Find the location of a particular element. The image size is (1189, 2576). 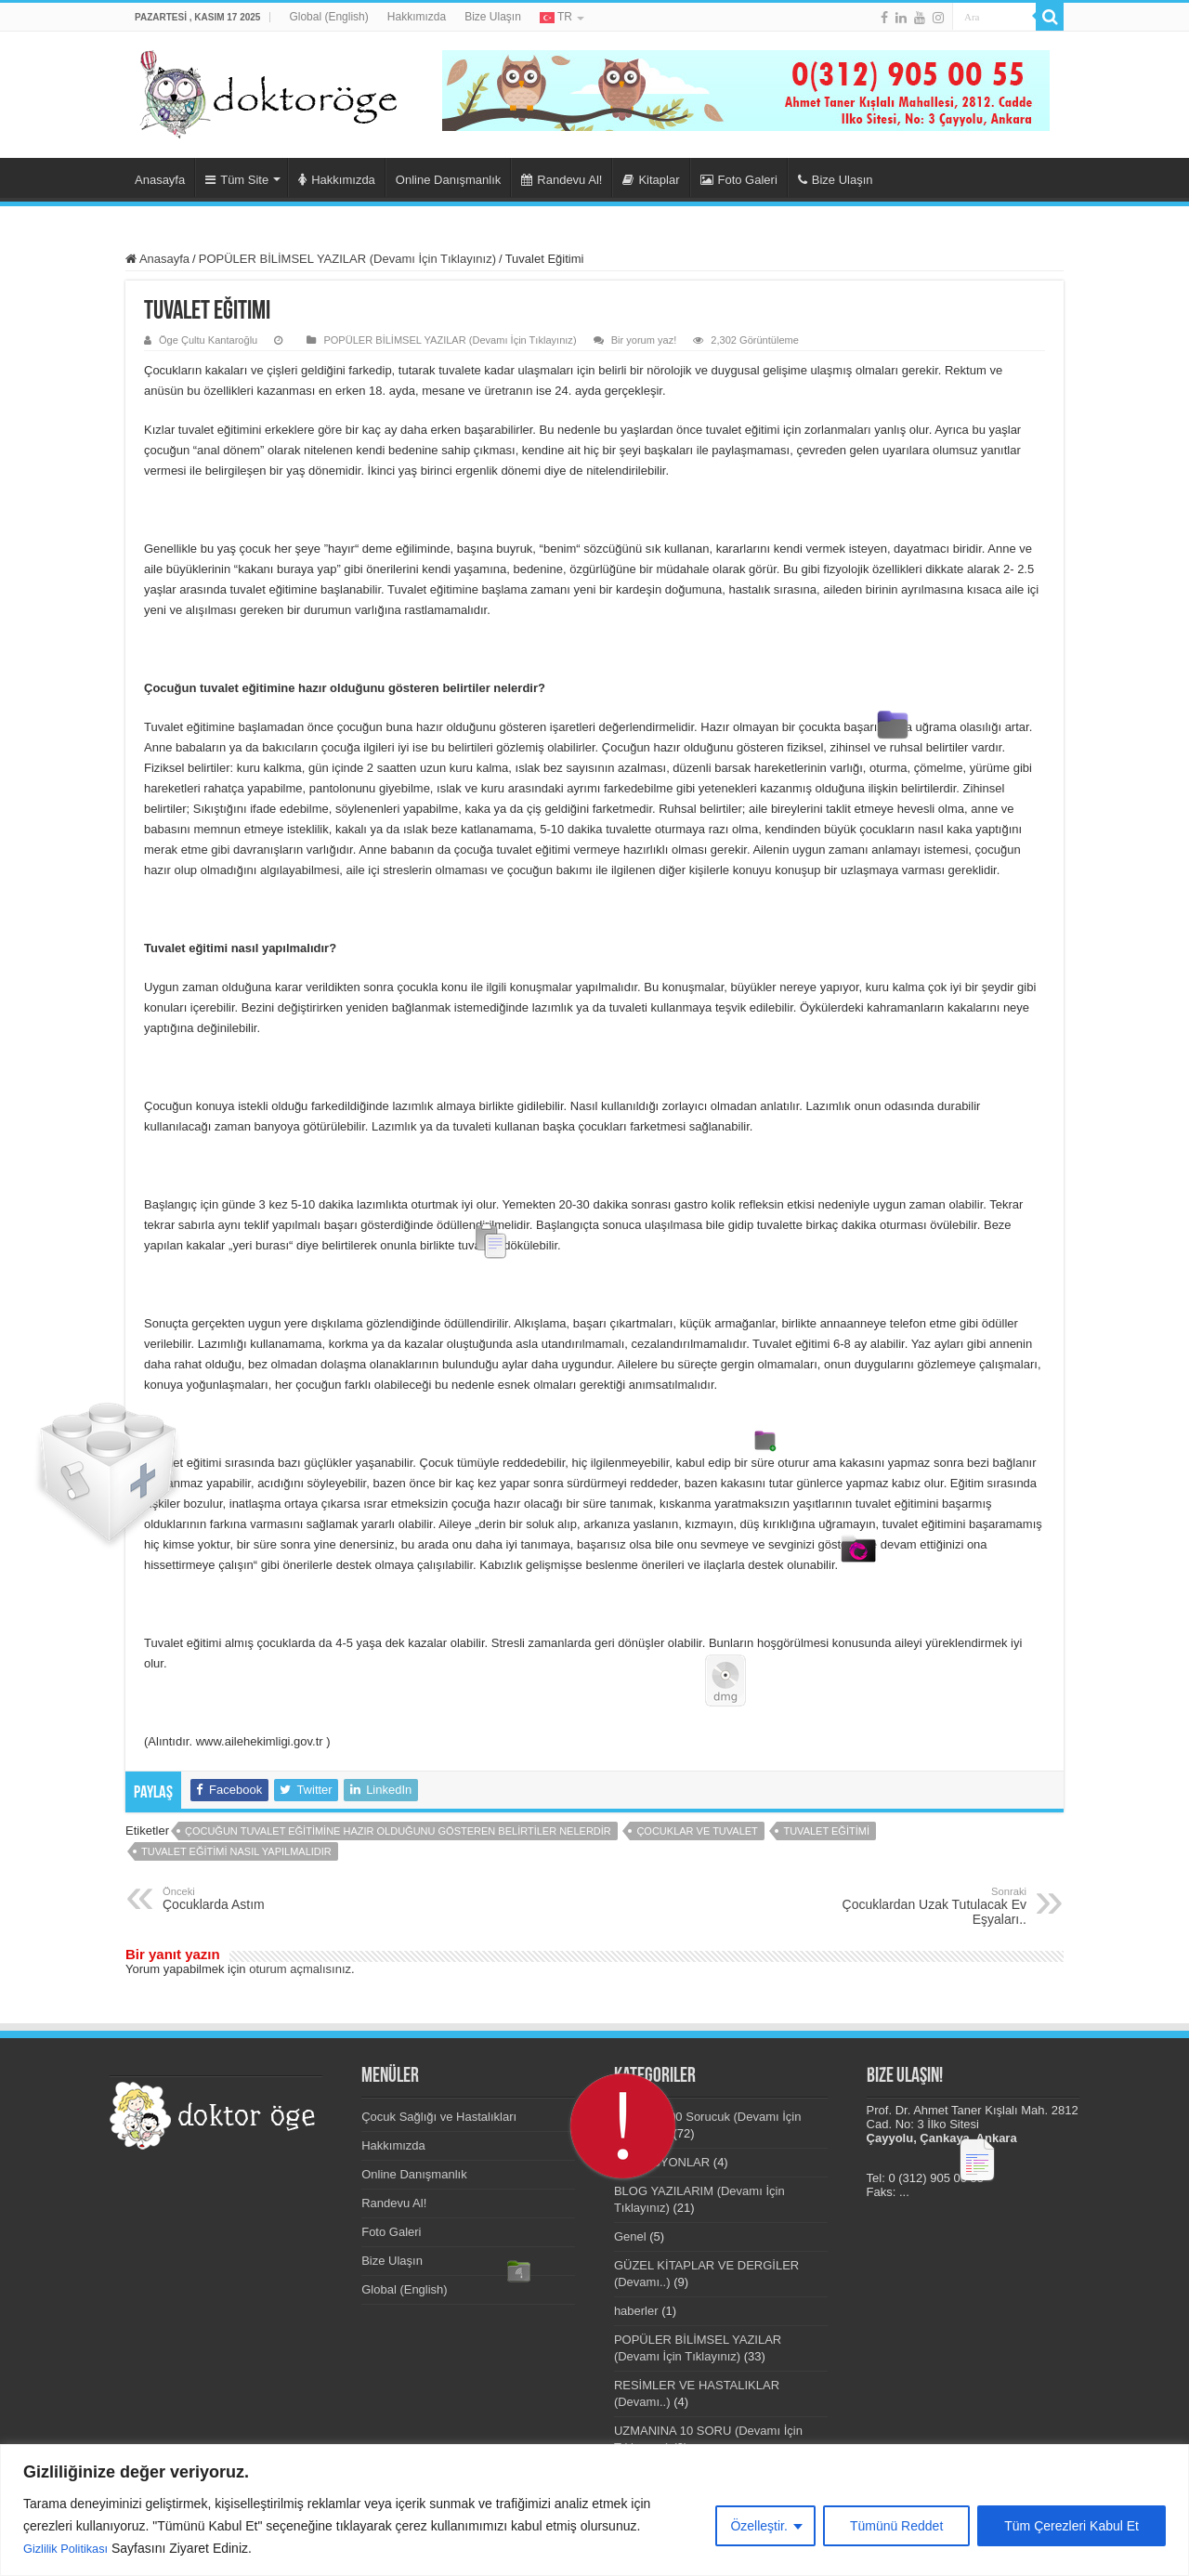

access developer tools and settings is located at coordinates (977, 2160).